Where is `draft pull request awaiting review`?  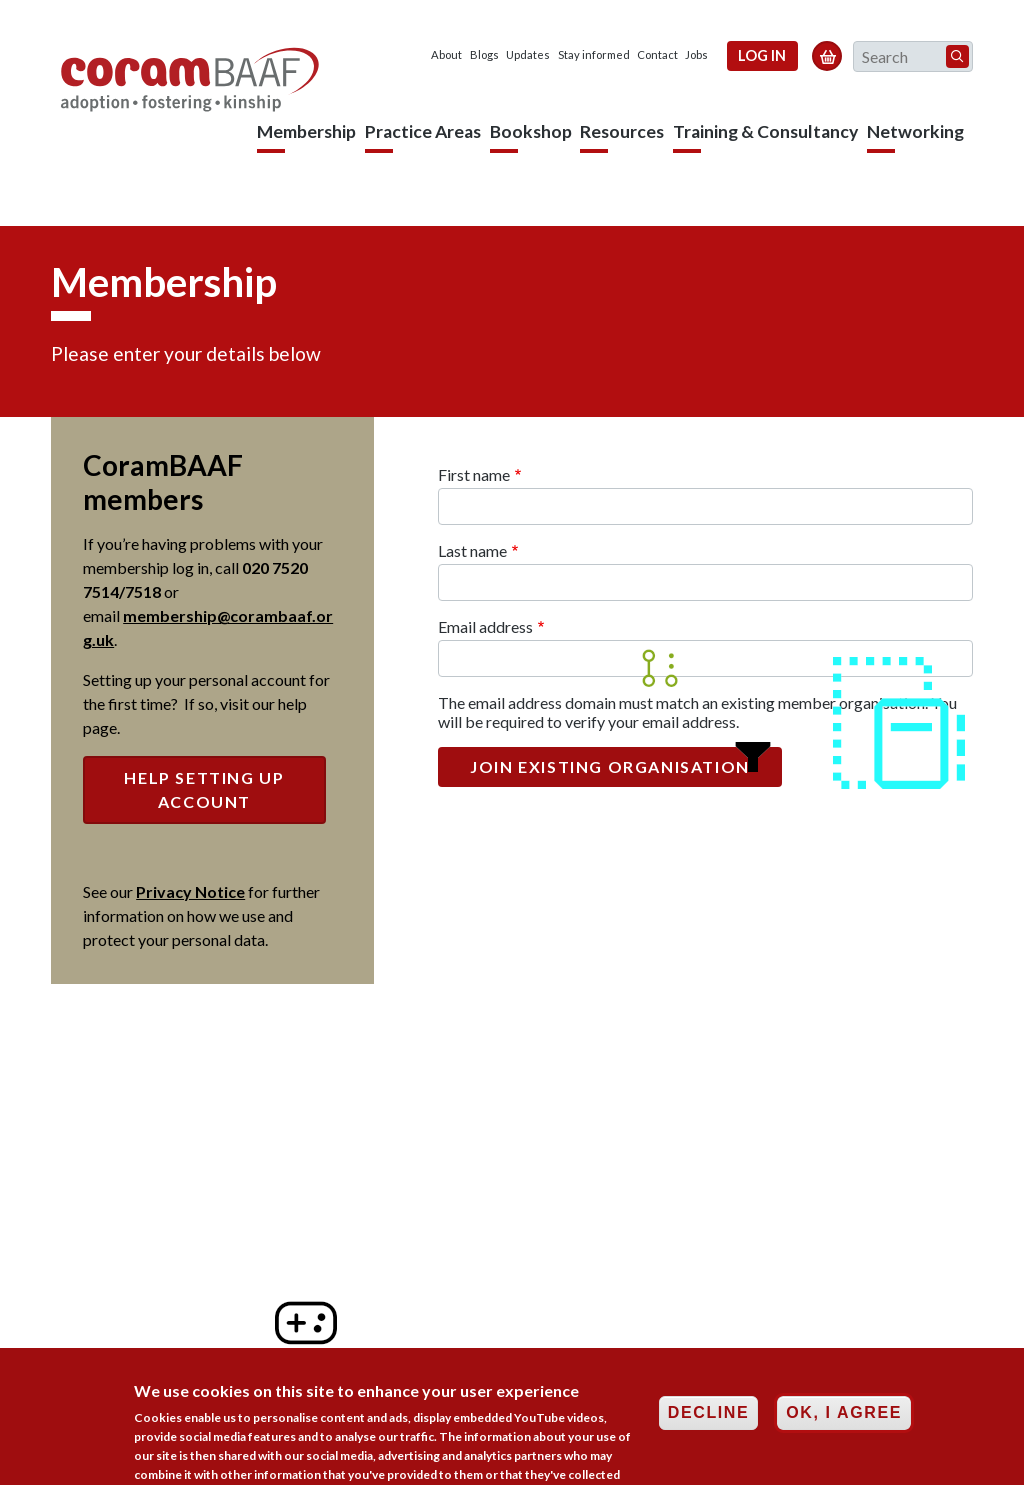 draft pull request awaiting review is located at coordinates (660, 667).